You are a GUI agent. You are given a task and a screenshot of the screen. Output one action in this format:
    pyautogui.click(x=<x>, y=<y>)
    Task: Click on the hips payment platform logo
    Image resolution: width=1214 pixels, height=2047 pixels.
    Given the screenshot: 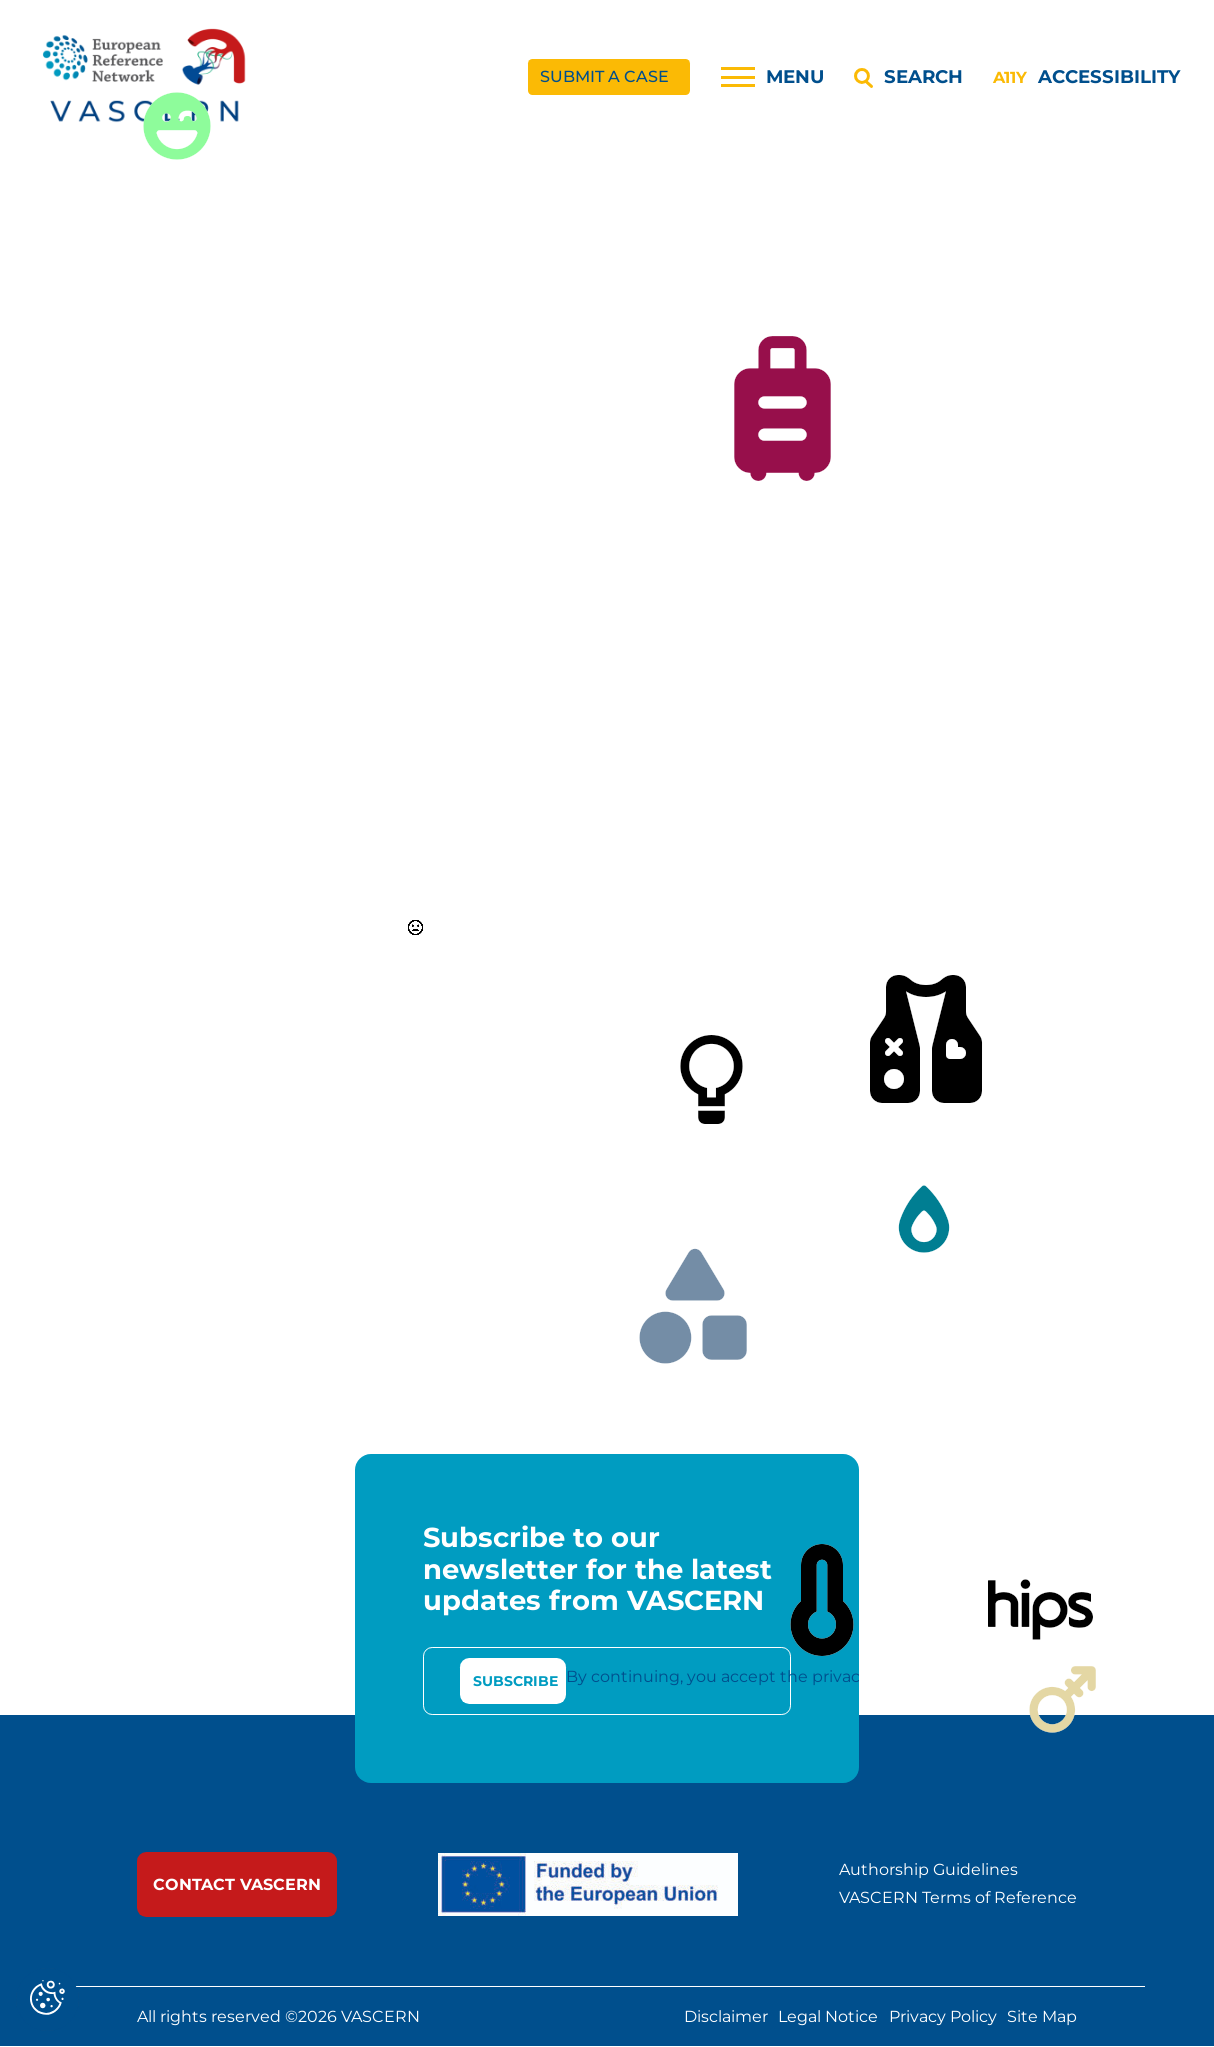 What is the action you would take?
    pyautogui.click(x=1040, y=1609)
    